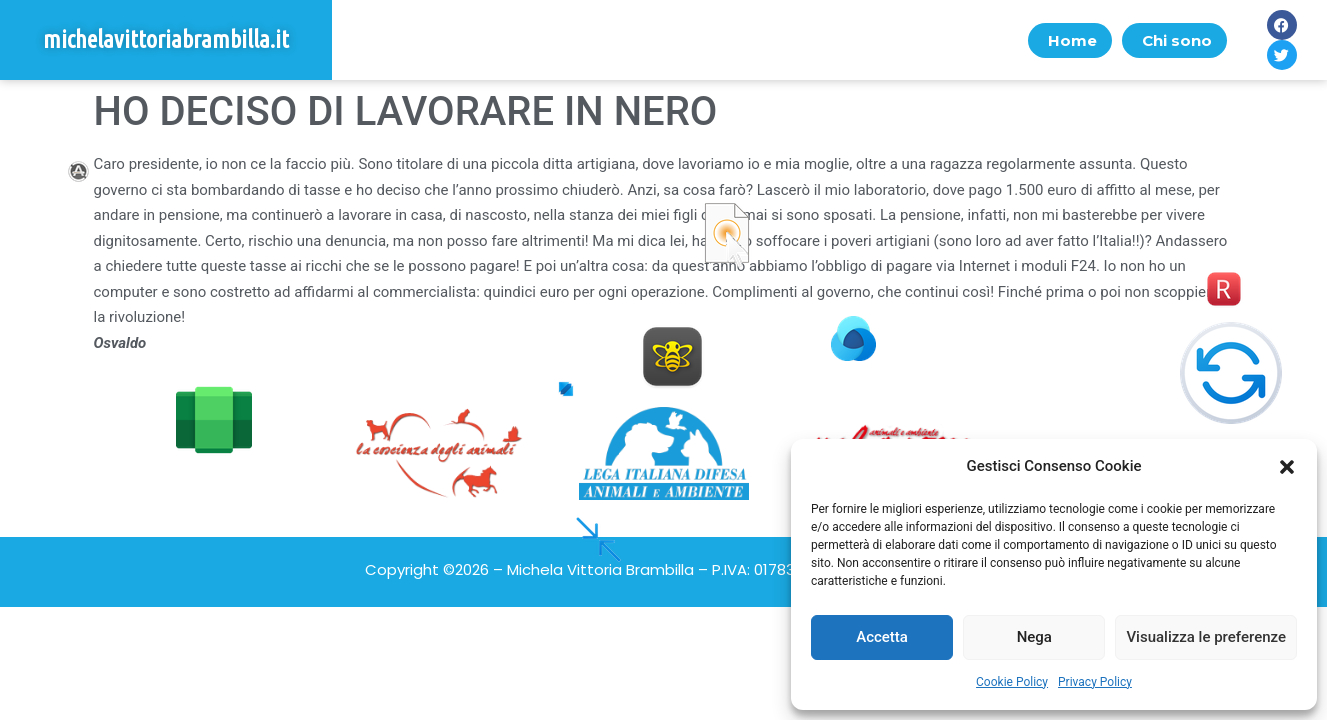  I want to click on open android app or emulator, so click(214, 420).